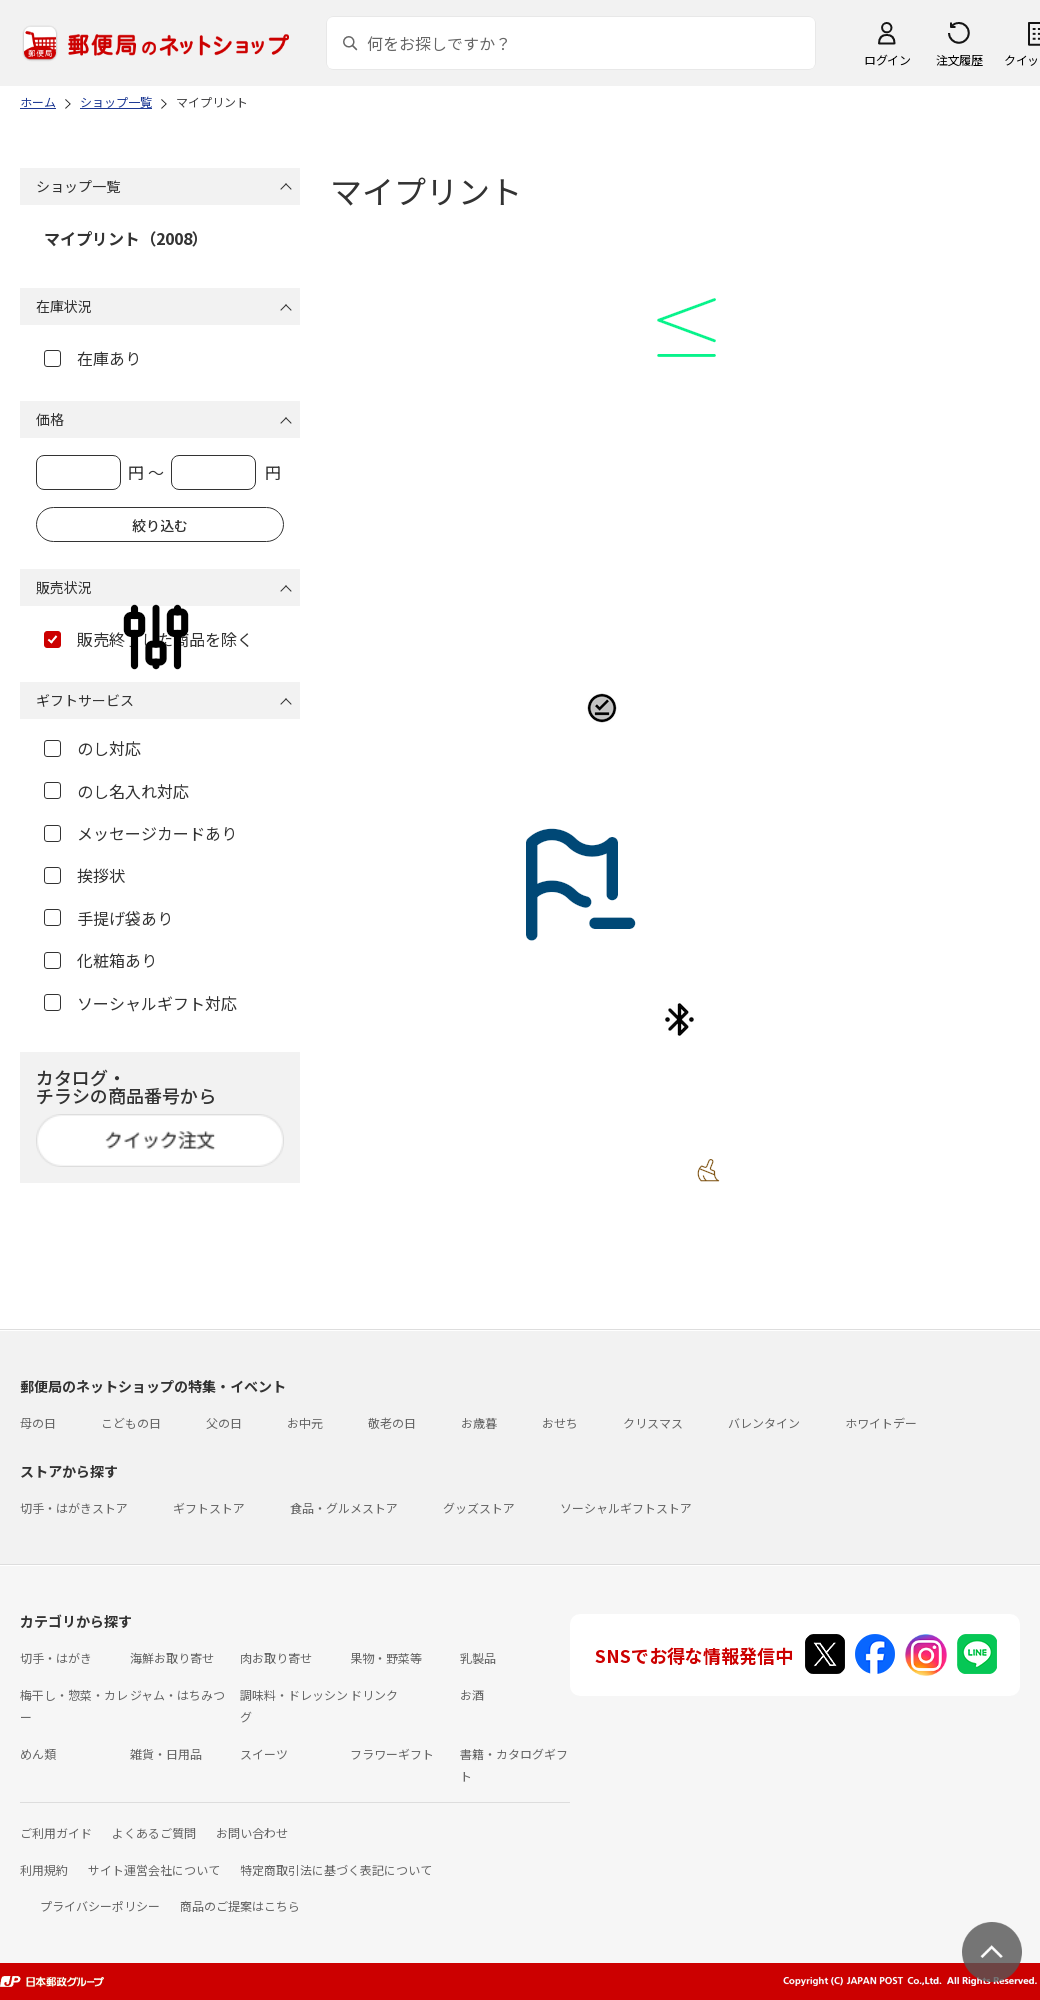 The width and height of the screenshot is (1040, 2000). Describe the element at coordinates (708, 1171) in the screenshot. I see `clear or clean up data` at that location.